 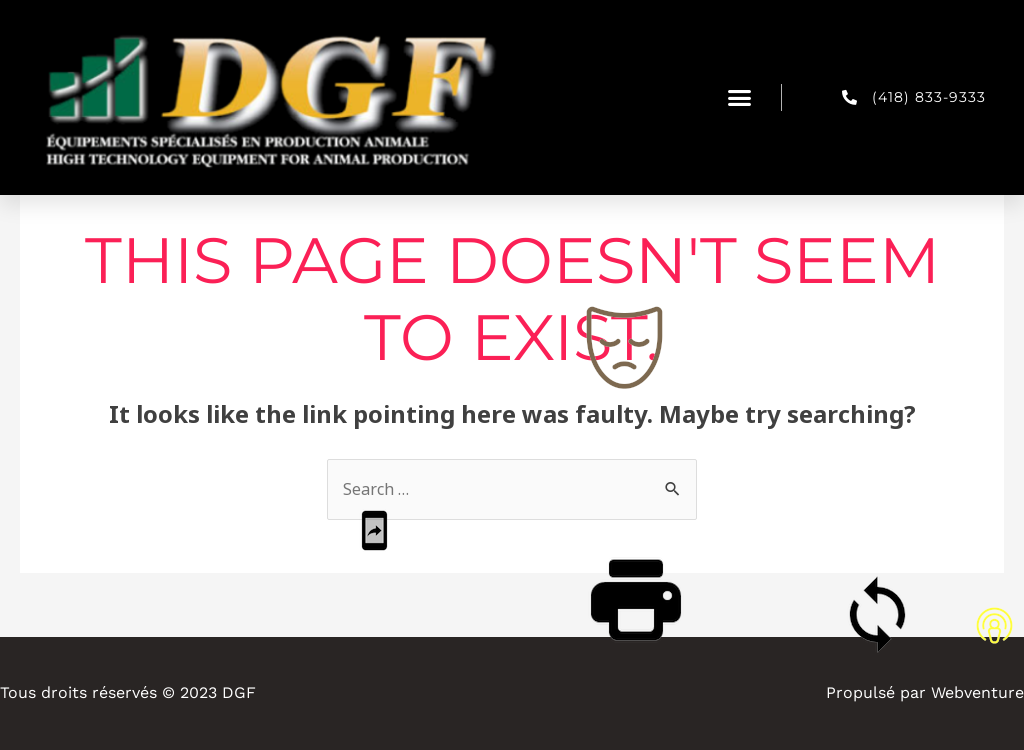 What do you see at coordinates (374, 530) in the screenshot?
I see `share your mobile screen with others` at bounding box center [374, 530].